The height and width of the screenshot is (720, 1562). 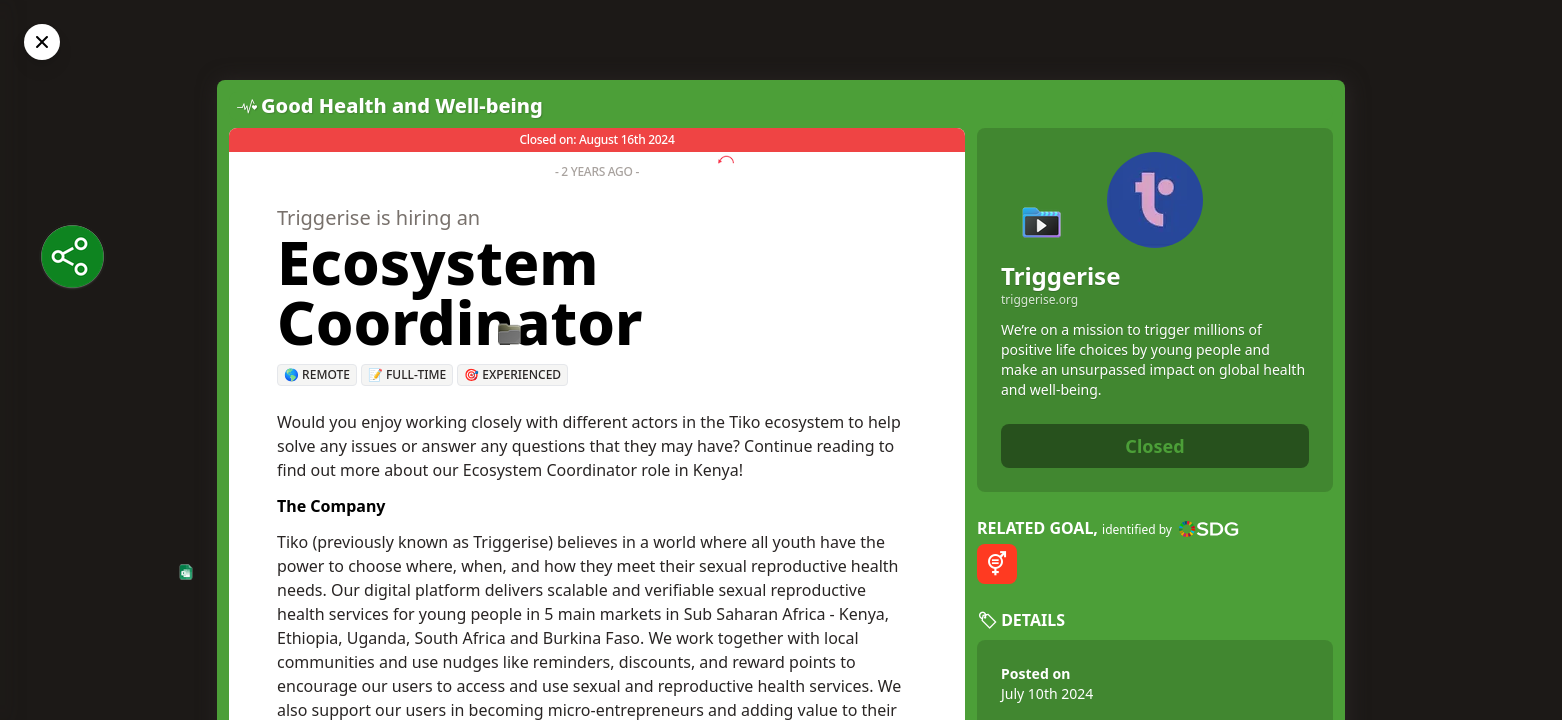 I want to click on open an excel spreadsheet file, so click(x=186, y=572).